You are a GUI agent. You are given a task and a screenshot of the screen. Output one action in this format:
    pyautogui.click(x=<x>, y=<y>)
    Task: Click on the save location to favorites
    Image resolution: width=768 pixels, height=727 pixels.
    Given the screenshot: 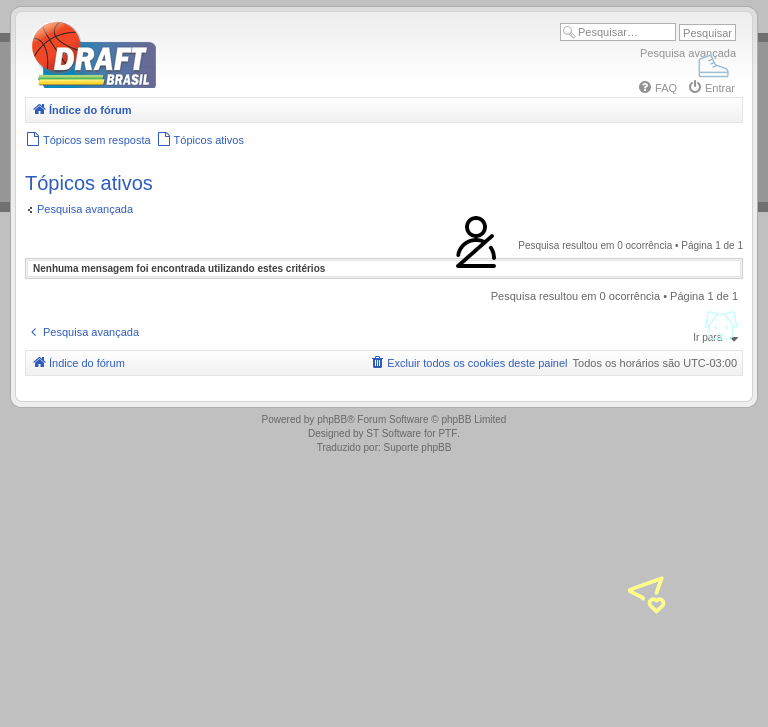 What is the action you would take?
    pyautogui.click(x=646, y=594)
    